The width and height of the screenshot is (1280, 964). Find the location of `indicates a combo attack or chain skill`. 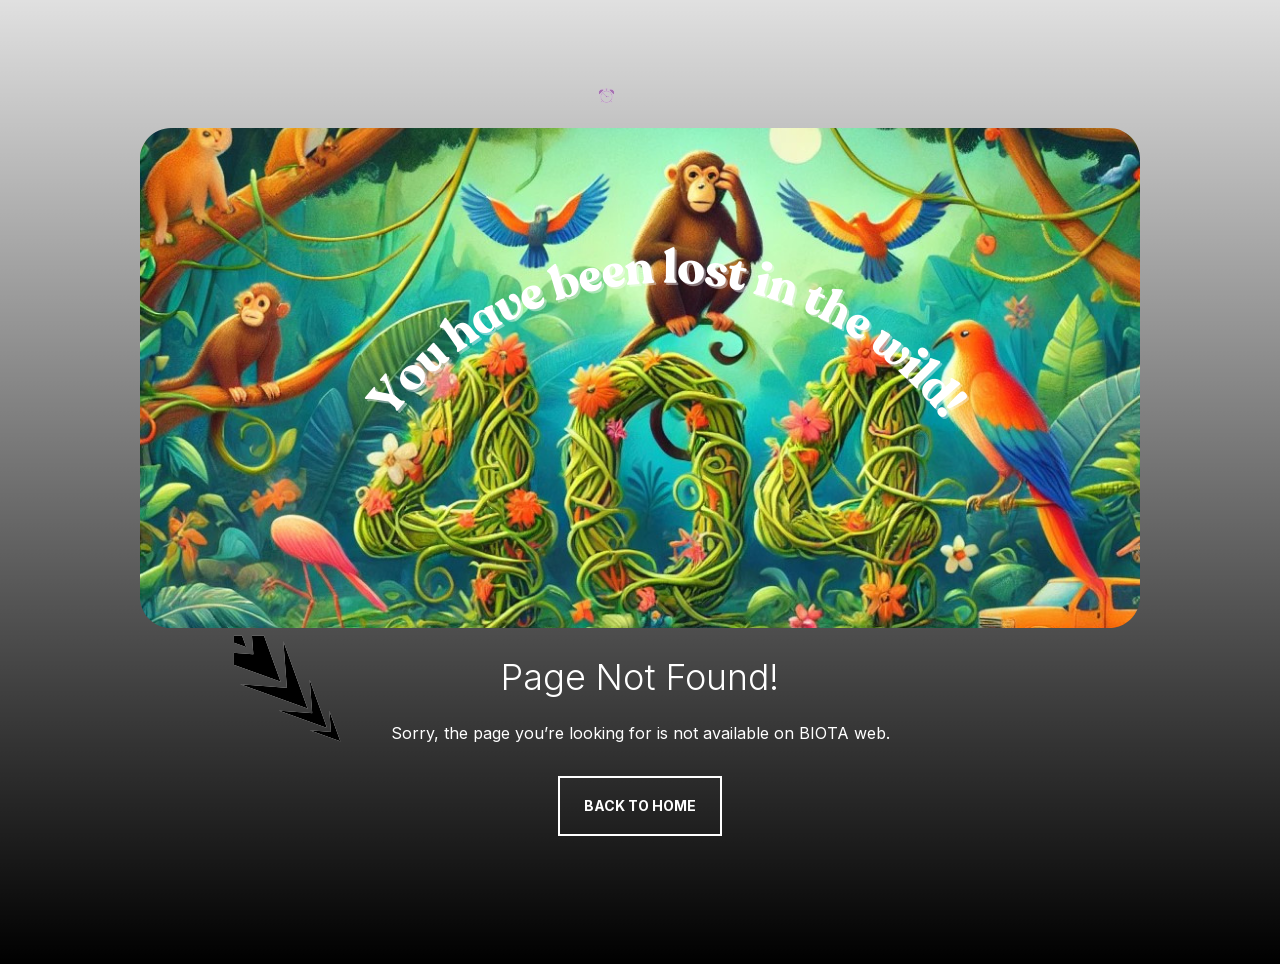

indicates a combo attack or chain skill is located at coordinates (287, 688).